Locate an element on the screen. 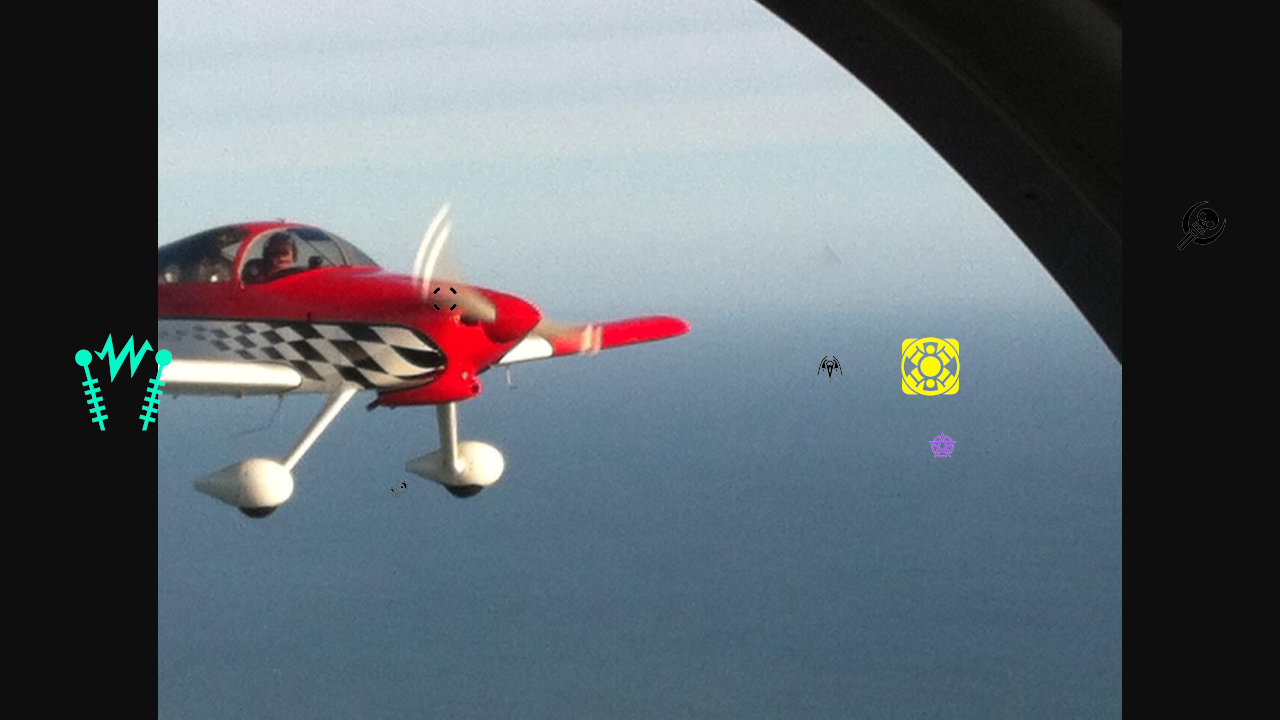  tap to select an item or target is located at coordinates (445, 299).